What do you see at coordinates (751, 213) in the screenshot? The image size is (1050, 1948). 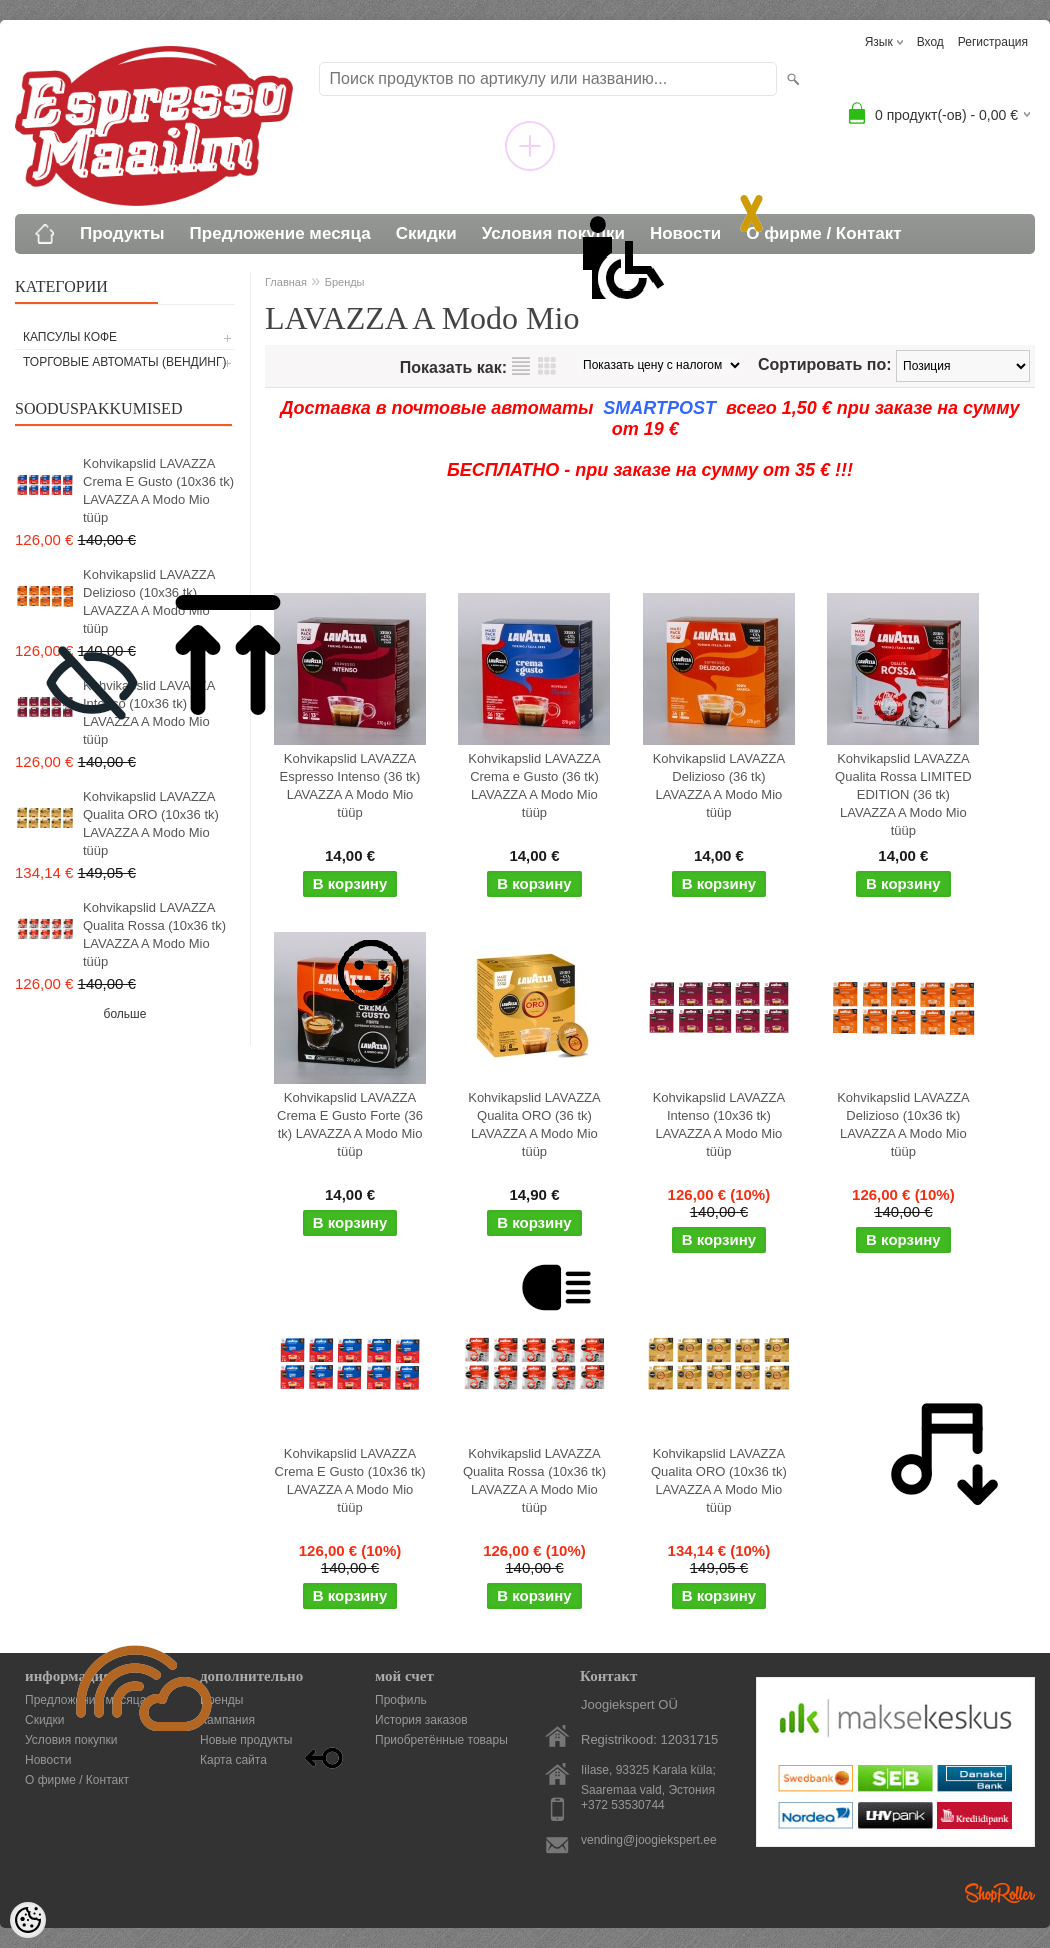 I see `close or dismiss a dialog` at bounding box center [751, 213].